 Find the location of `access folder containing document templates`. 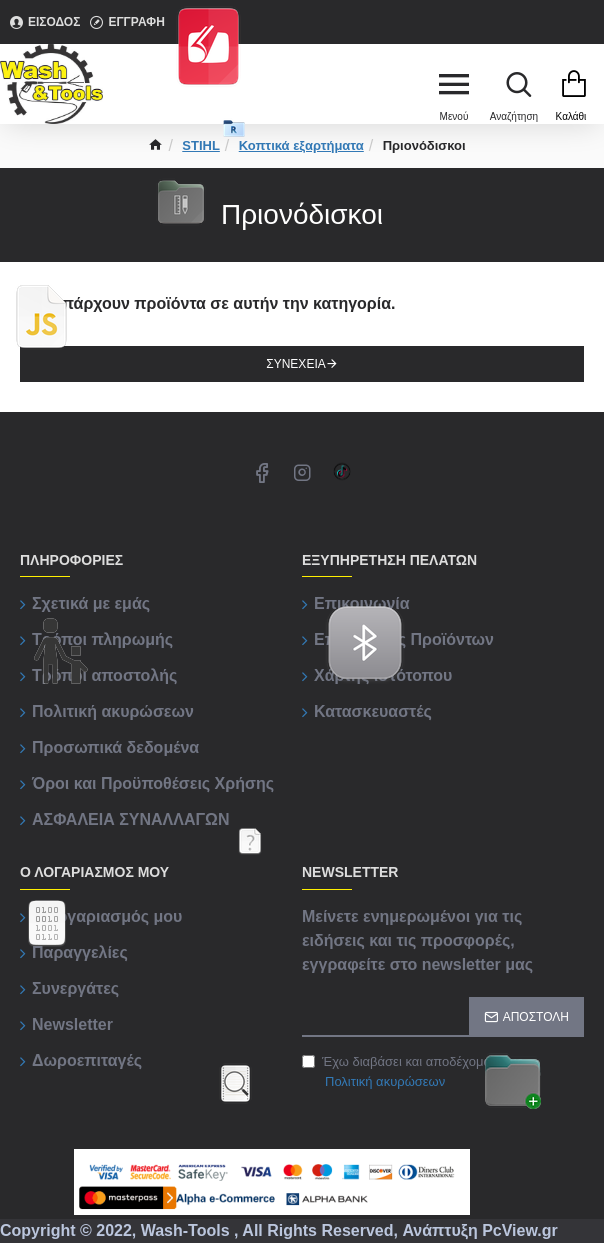

access folder containing document templates is located at coordinates (181, 202).